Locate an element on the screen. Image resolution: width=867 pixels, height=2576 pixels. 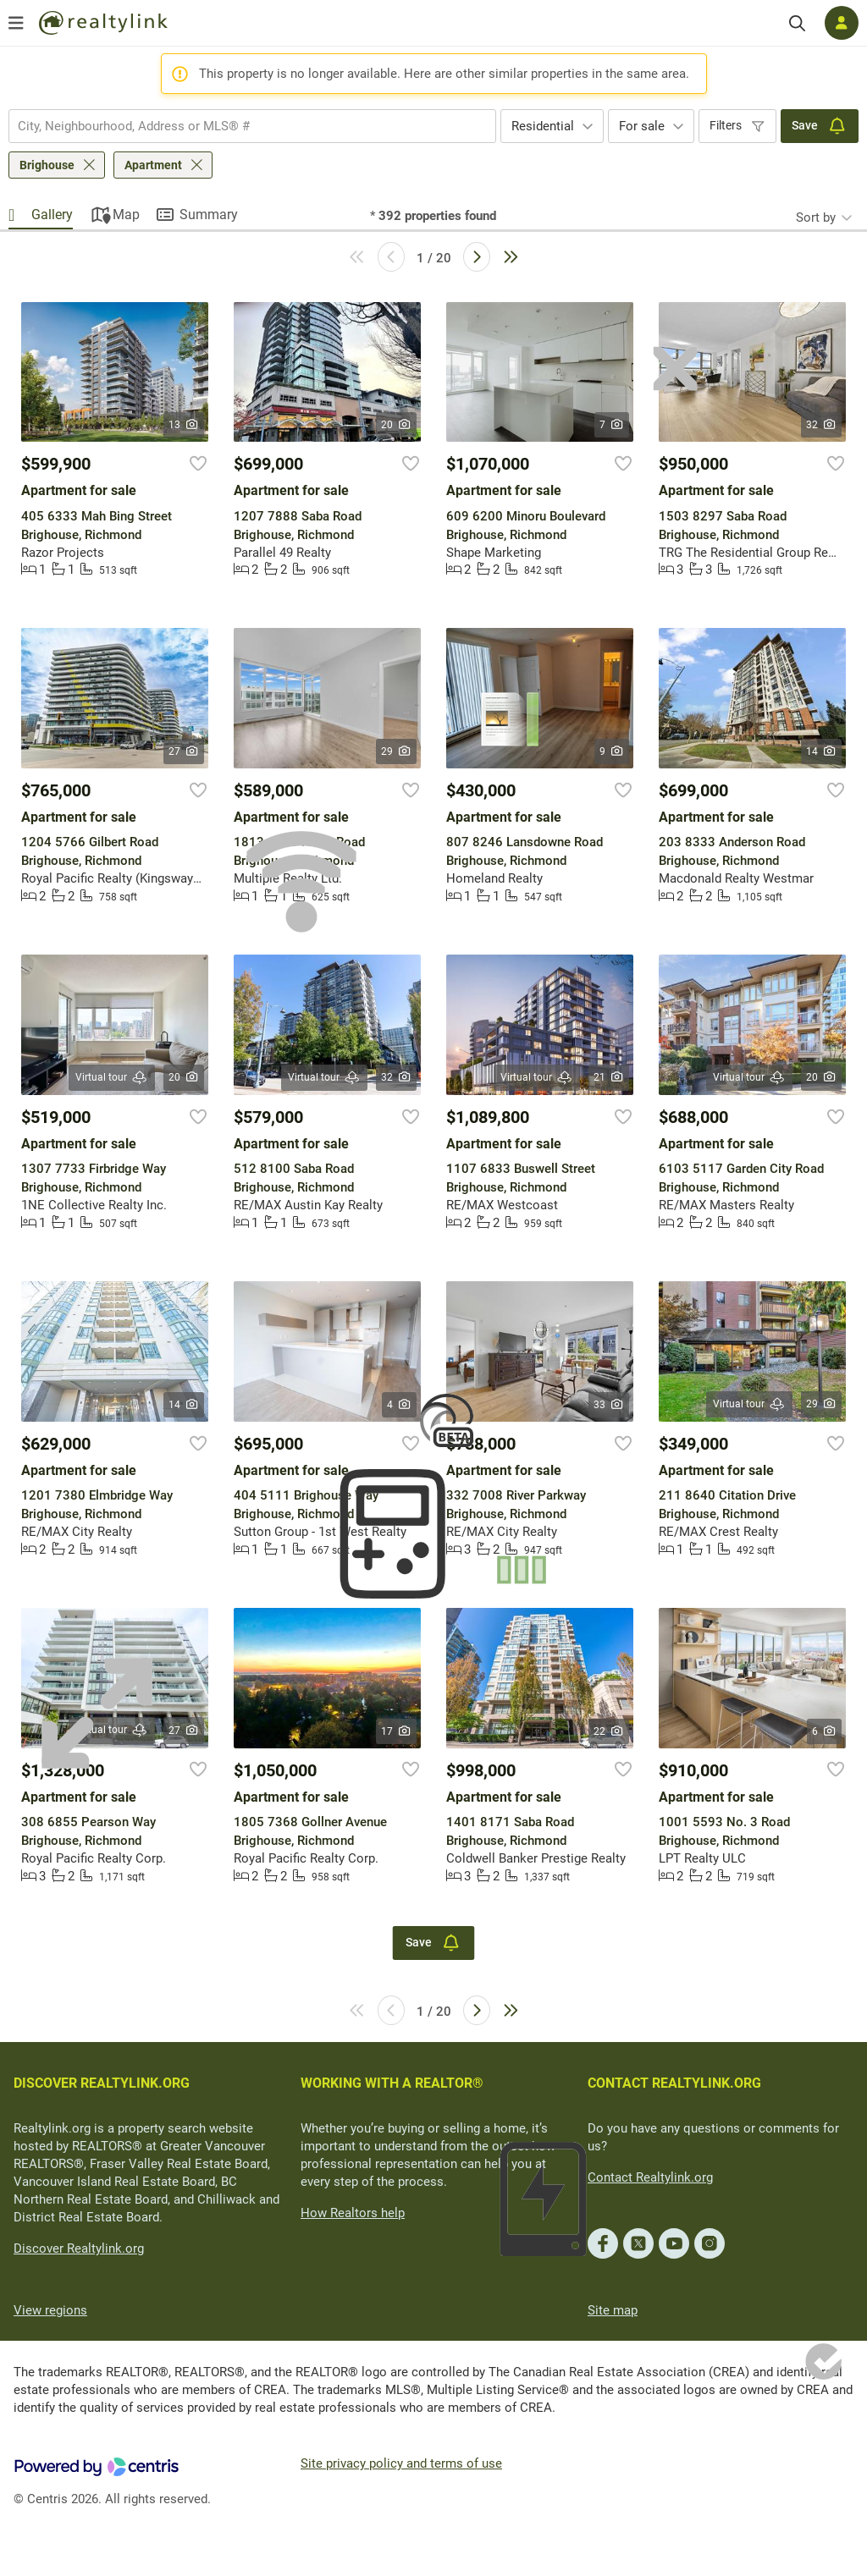
switch between open workspaces or desktops is located at coordinates (522, 1570).